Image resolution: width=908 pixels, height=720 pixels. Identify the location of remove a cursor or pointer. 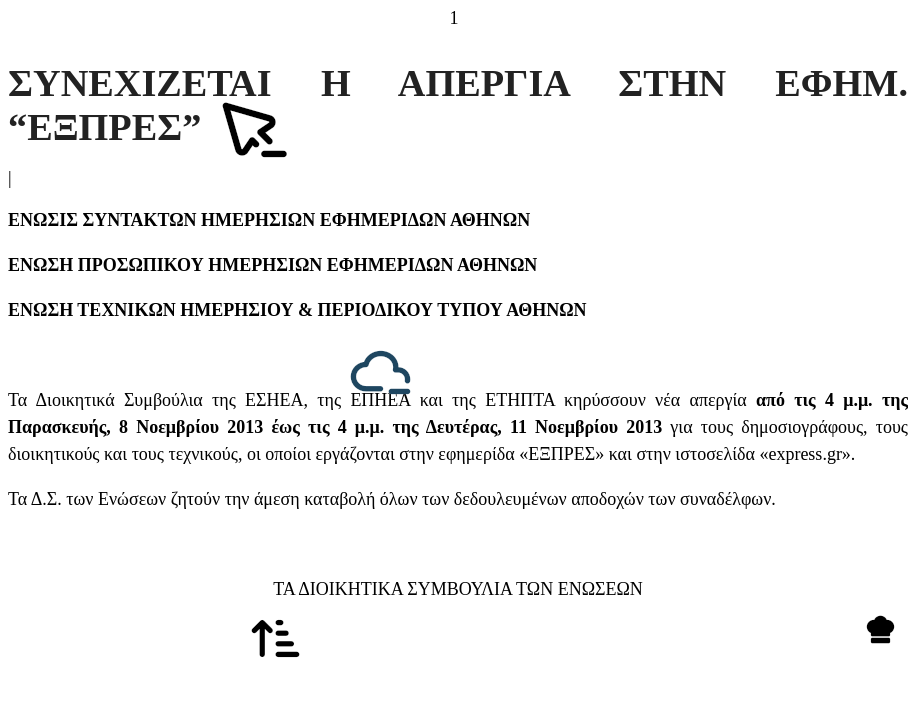
(251, 131).